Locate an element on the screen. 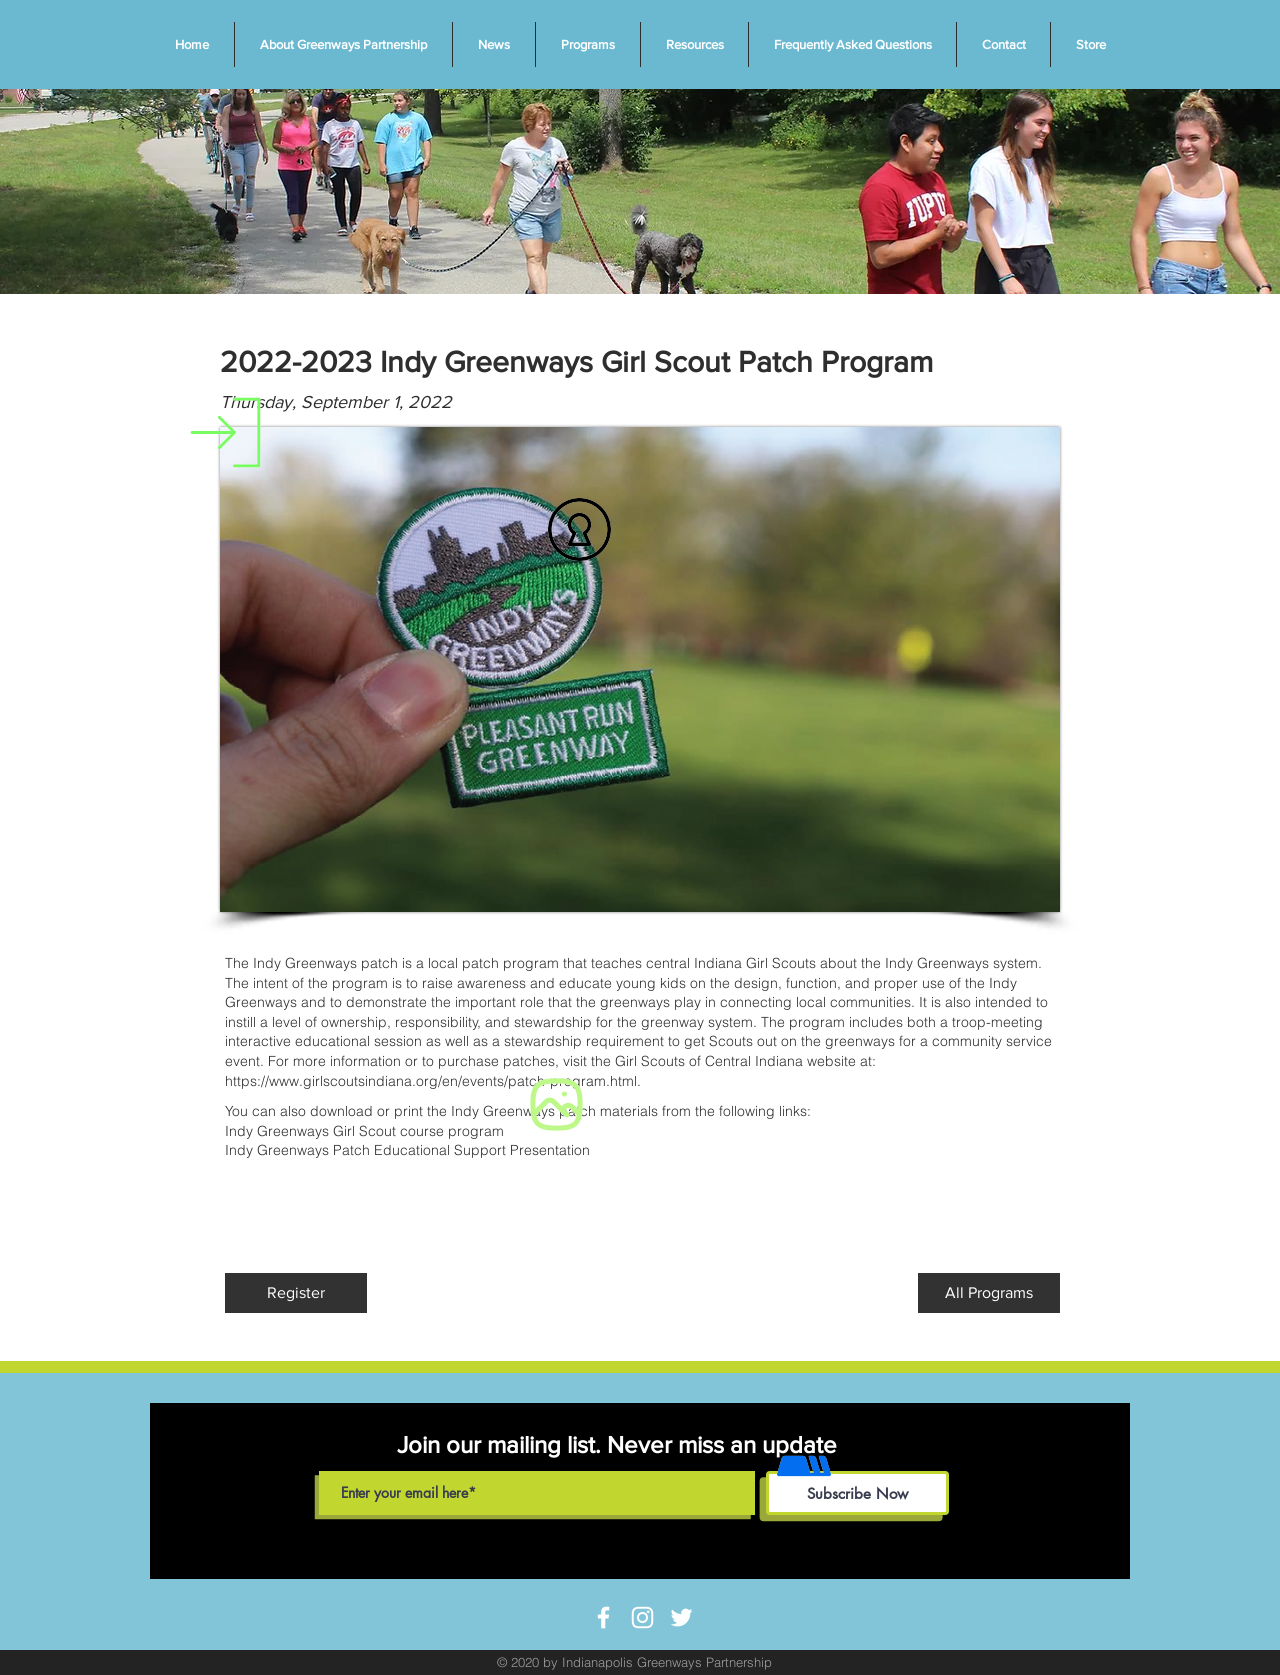 The width and height of the screenshot is (1280, 1675). switch between open browser tabs is located at coordinates (804, 1466).